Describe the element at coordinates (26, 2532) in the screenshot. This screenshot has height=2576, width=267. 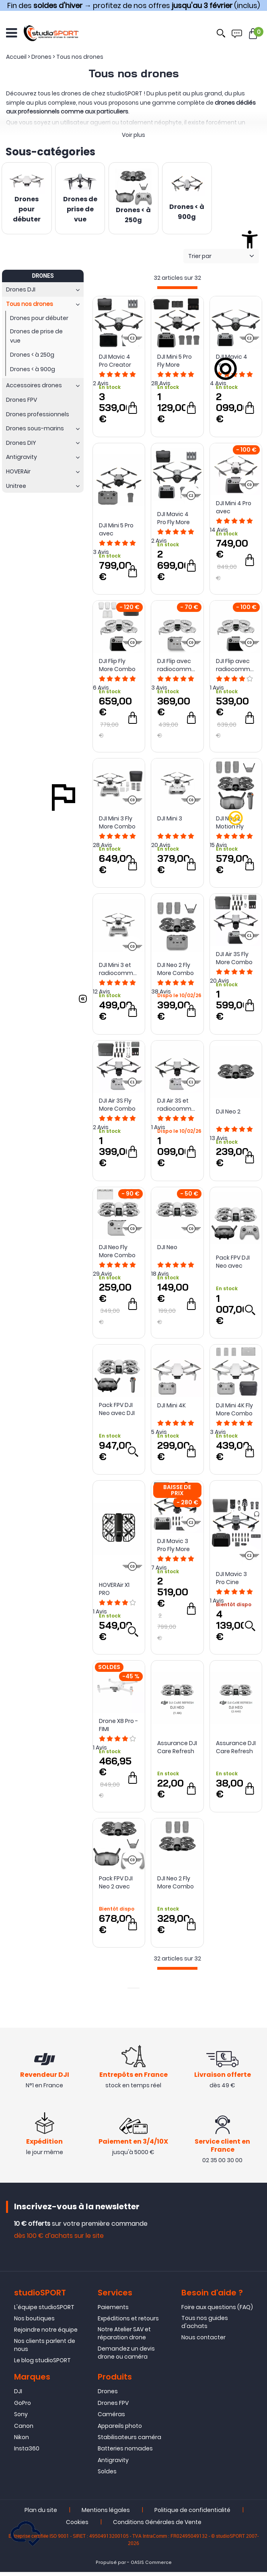
I see `file successfully uploaded to cloud storage` at that location.